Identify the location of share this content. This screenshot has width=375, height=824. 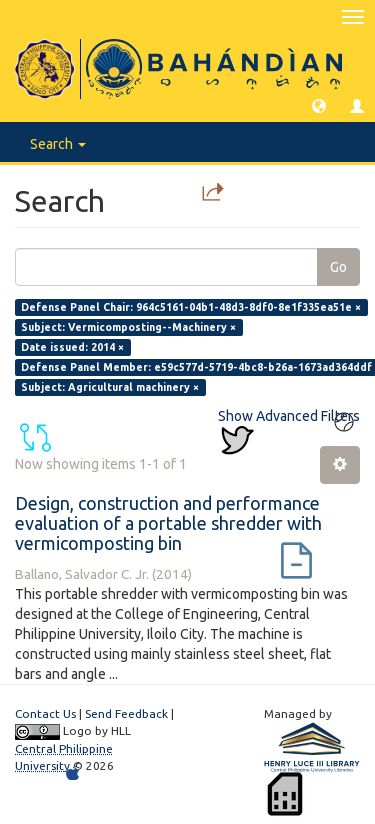
(213, 191).